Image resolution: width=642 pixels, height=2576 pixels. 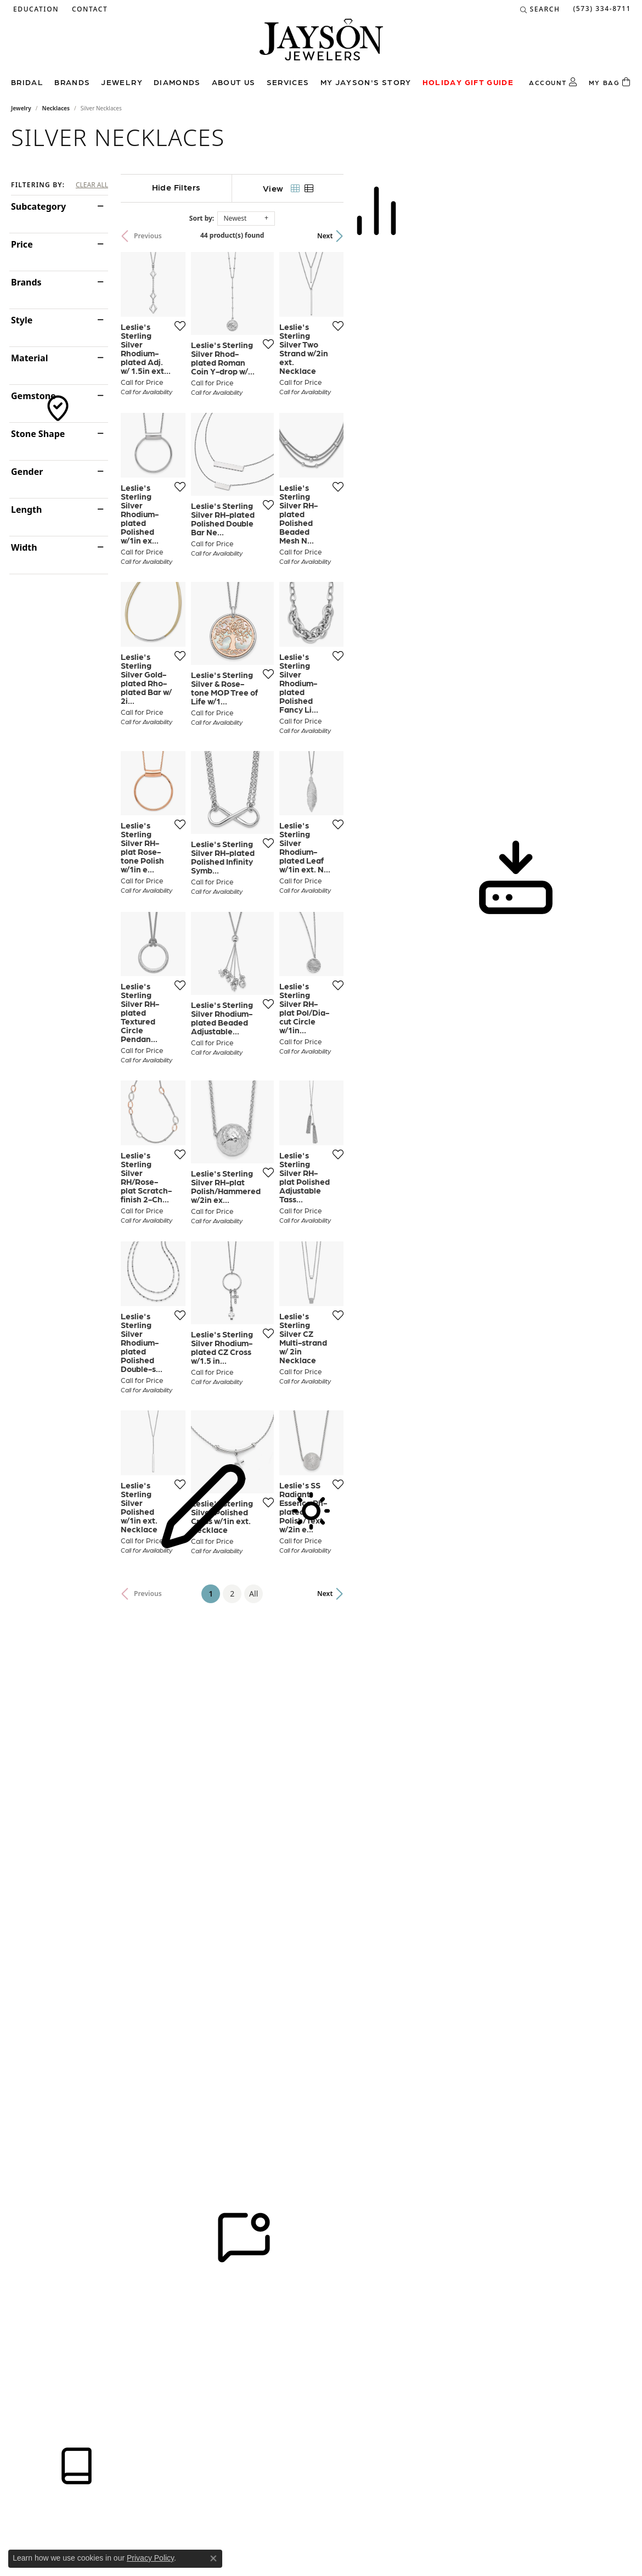 I want to click on open library or reading list, so click(x=76, y=2466).